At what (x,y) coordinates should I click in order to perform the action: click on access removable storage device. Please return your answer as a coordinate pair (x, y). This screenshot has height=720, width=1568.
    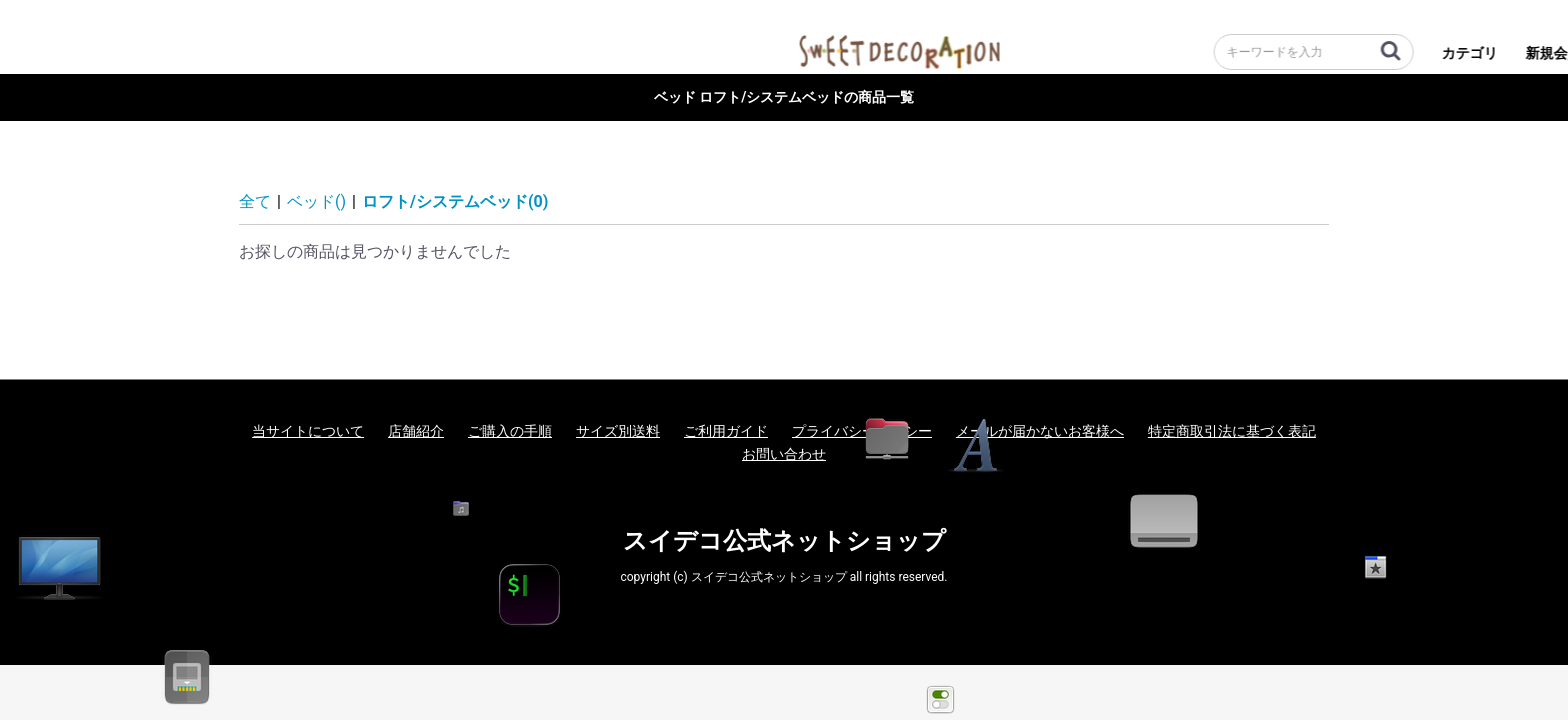
    Looking at the image, I should click on (1164, 521).